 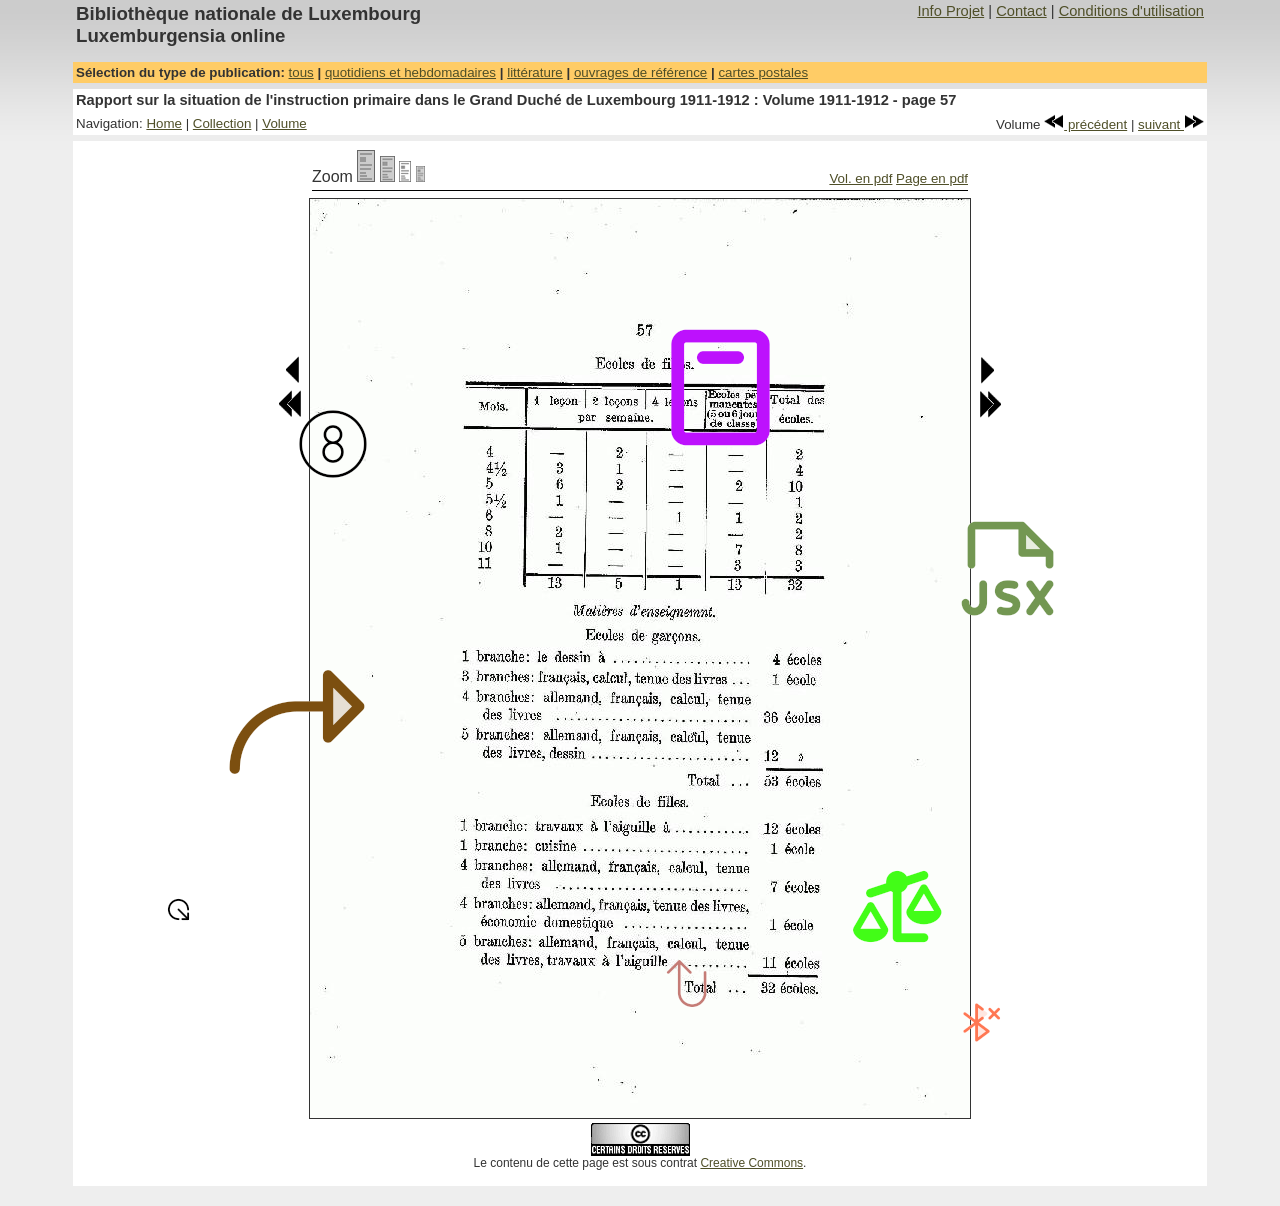 I want to click on indicates an unbalanced comparison or unequal weight, so click(x=897, y=906).